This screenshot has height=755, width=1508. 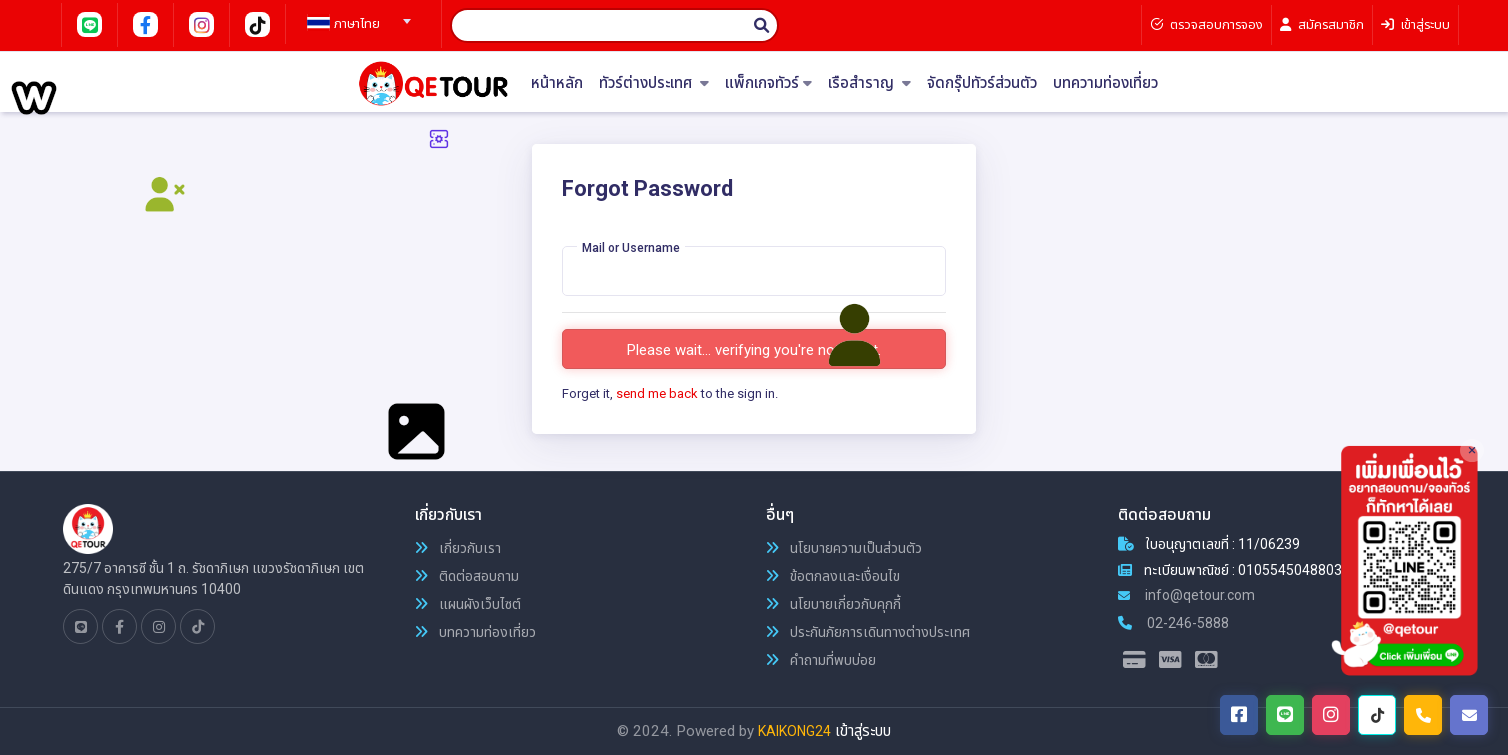 I want to click on access server configuration settings, so click(x=439, y=139).